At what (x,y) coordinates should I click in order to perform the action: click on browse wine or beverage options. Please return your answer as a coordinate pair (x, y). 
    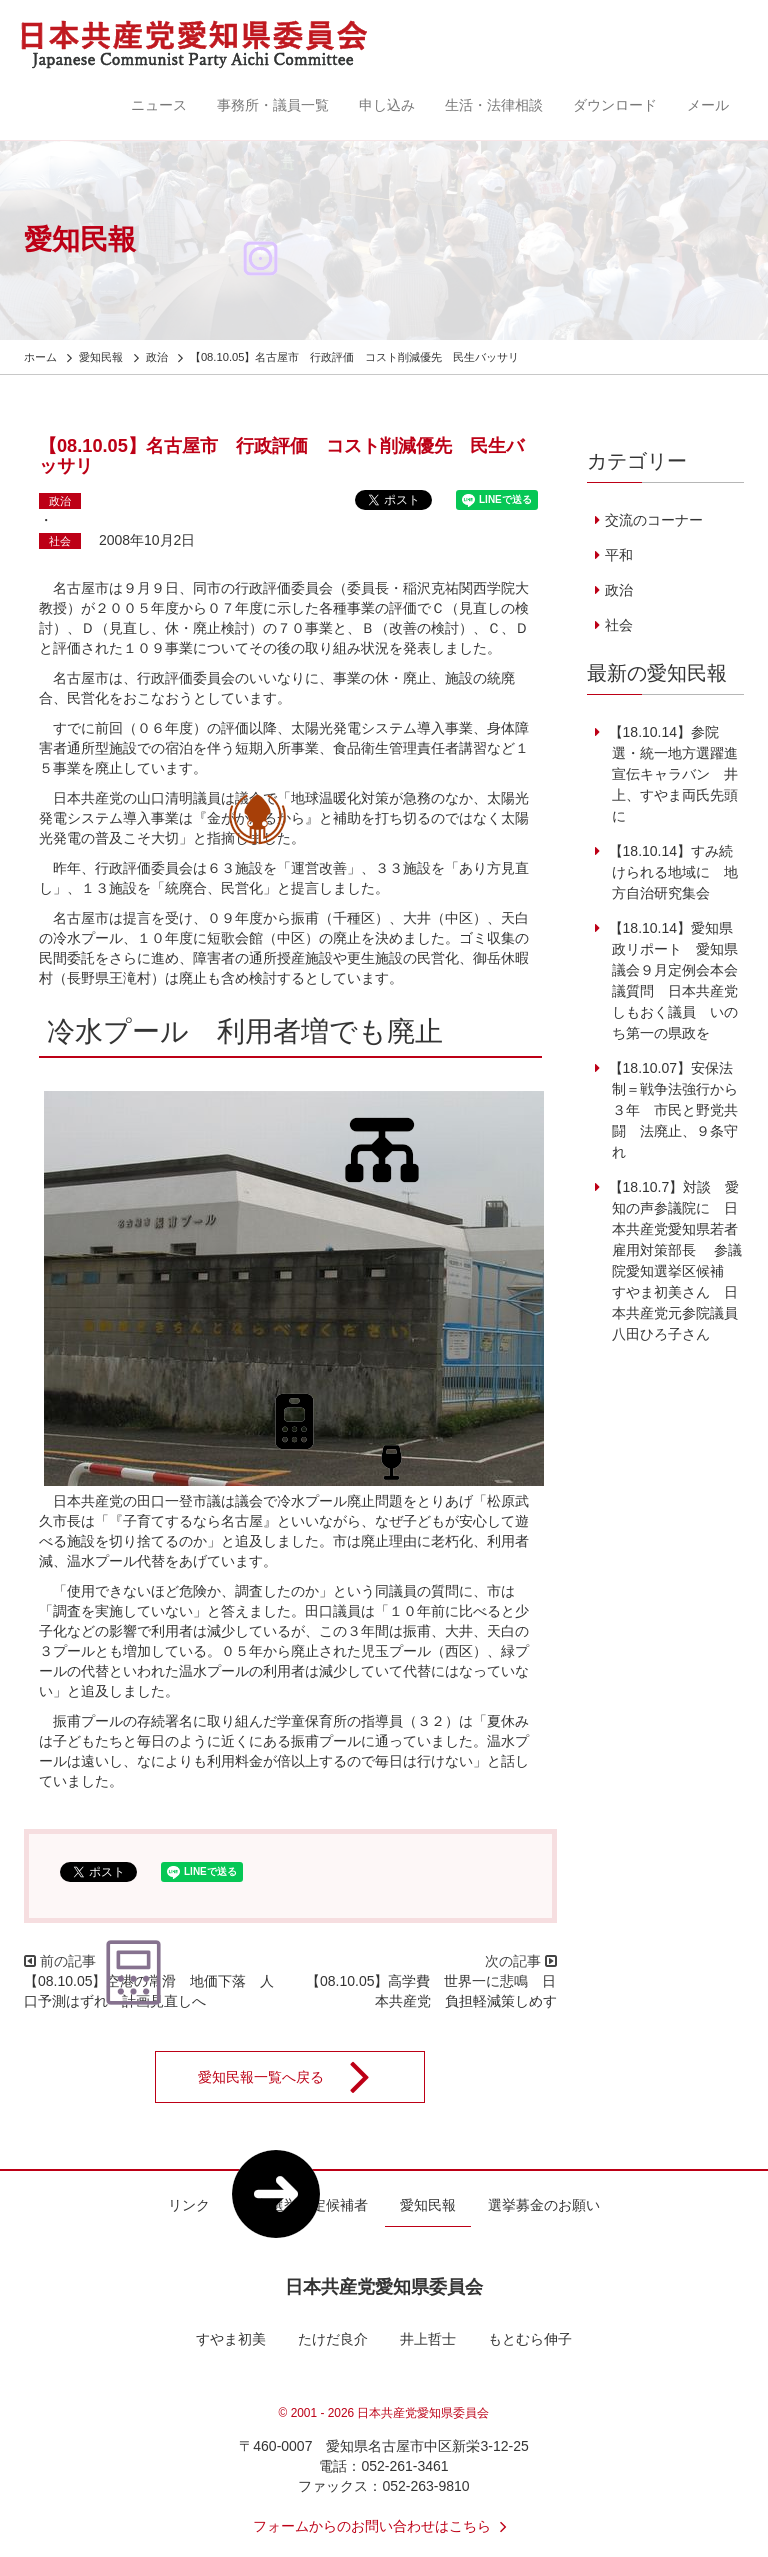
    Looking at the image, I should click on (391, 1461).